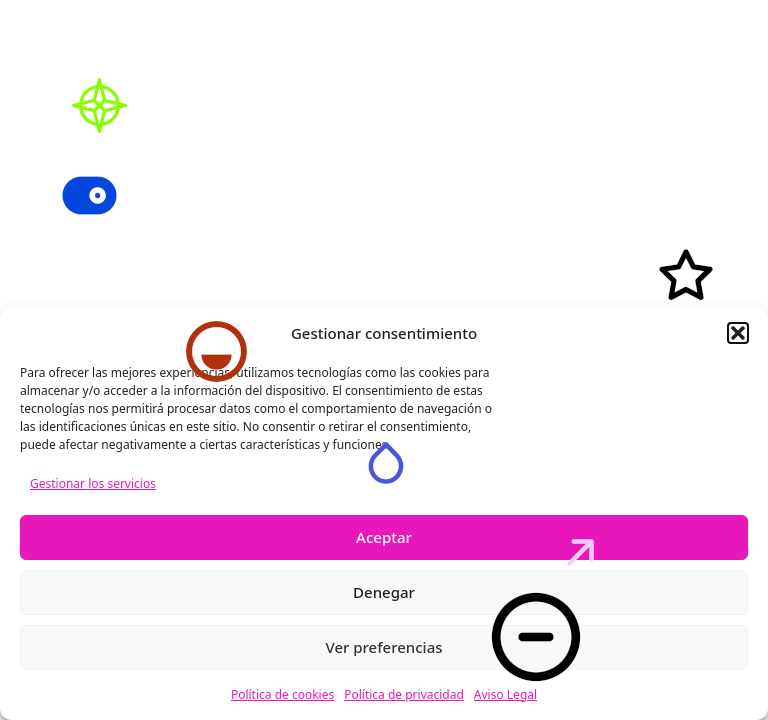 The width and height of the screenshot is (768, 720). I want to click on toggle switch in the on/enabled position, so click(89, 195).